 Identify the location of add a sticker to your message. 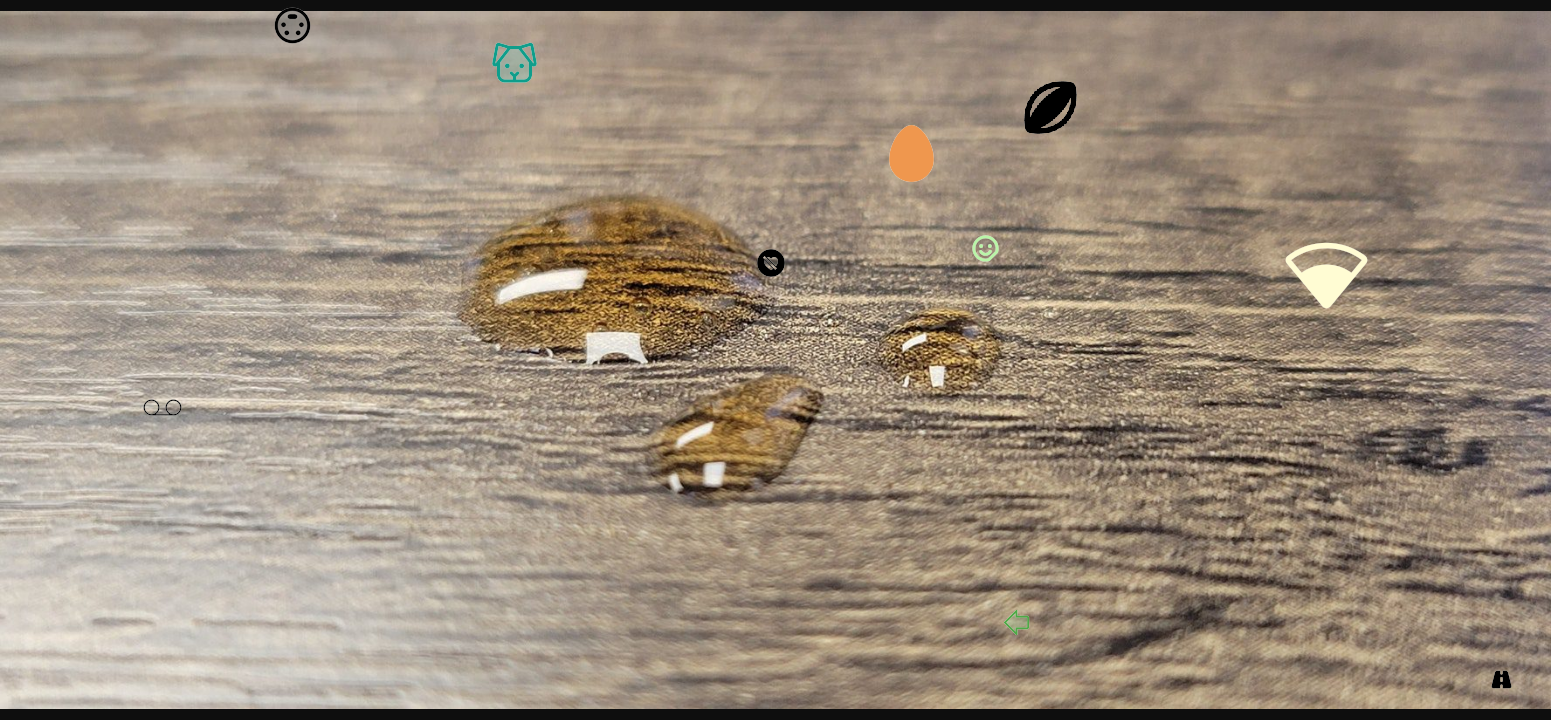
(985, 248).